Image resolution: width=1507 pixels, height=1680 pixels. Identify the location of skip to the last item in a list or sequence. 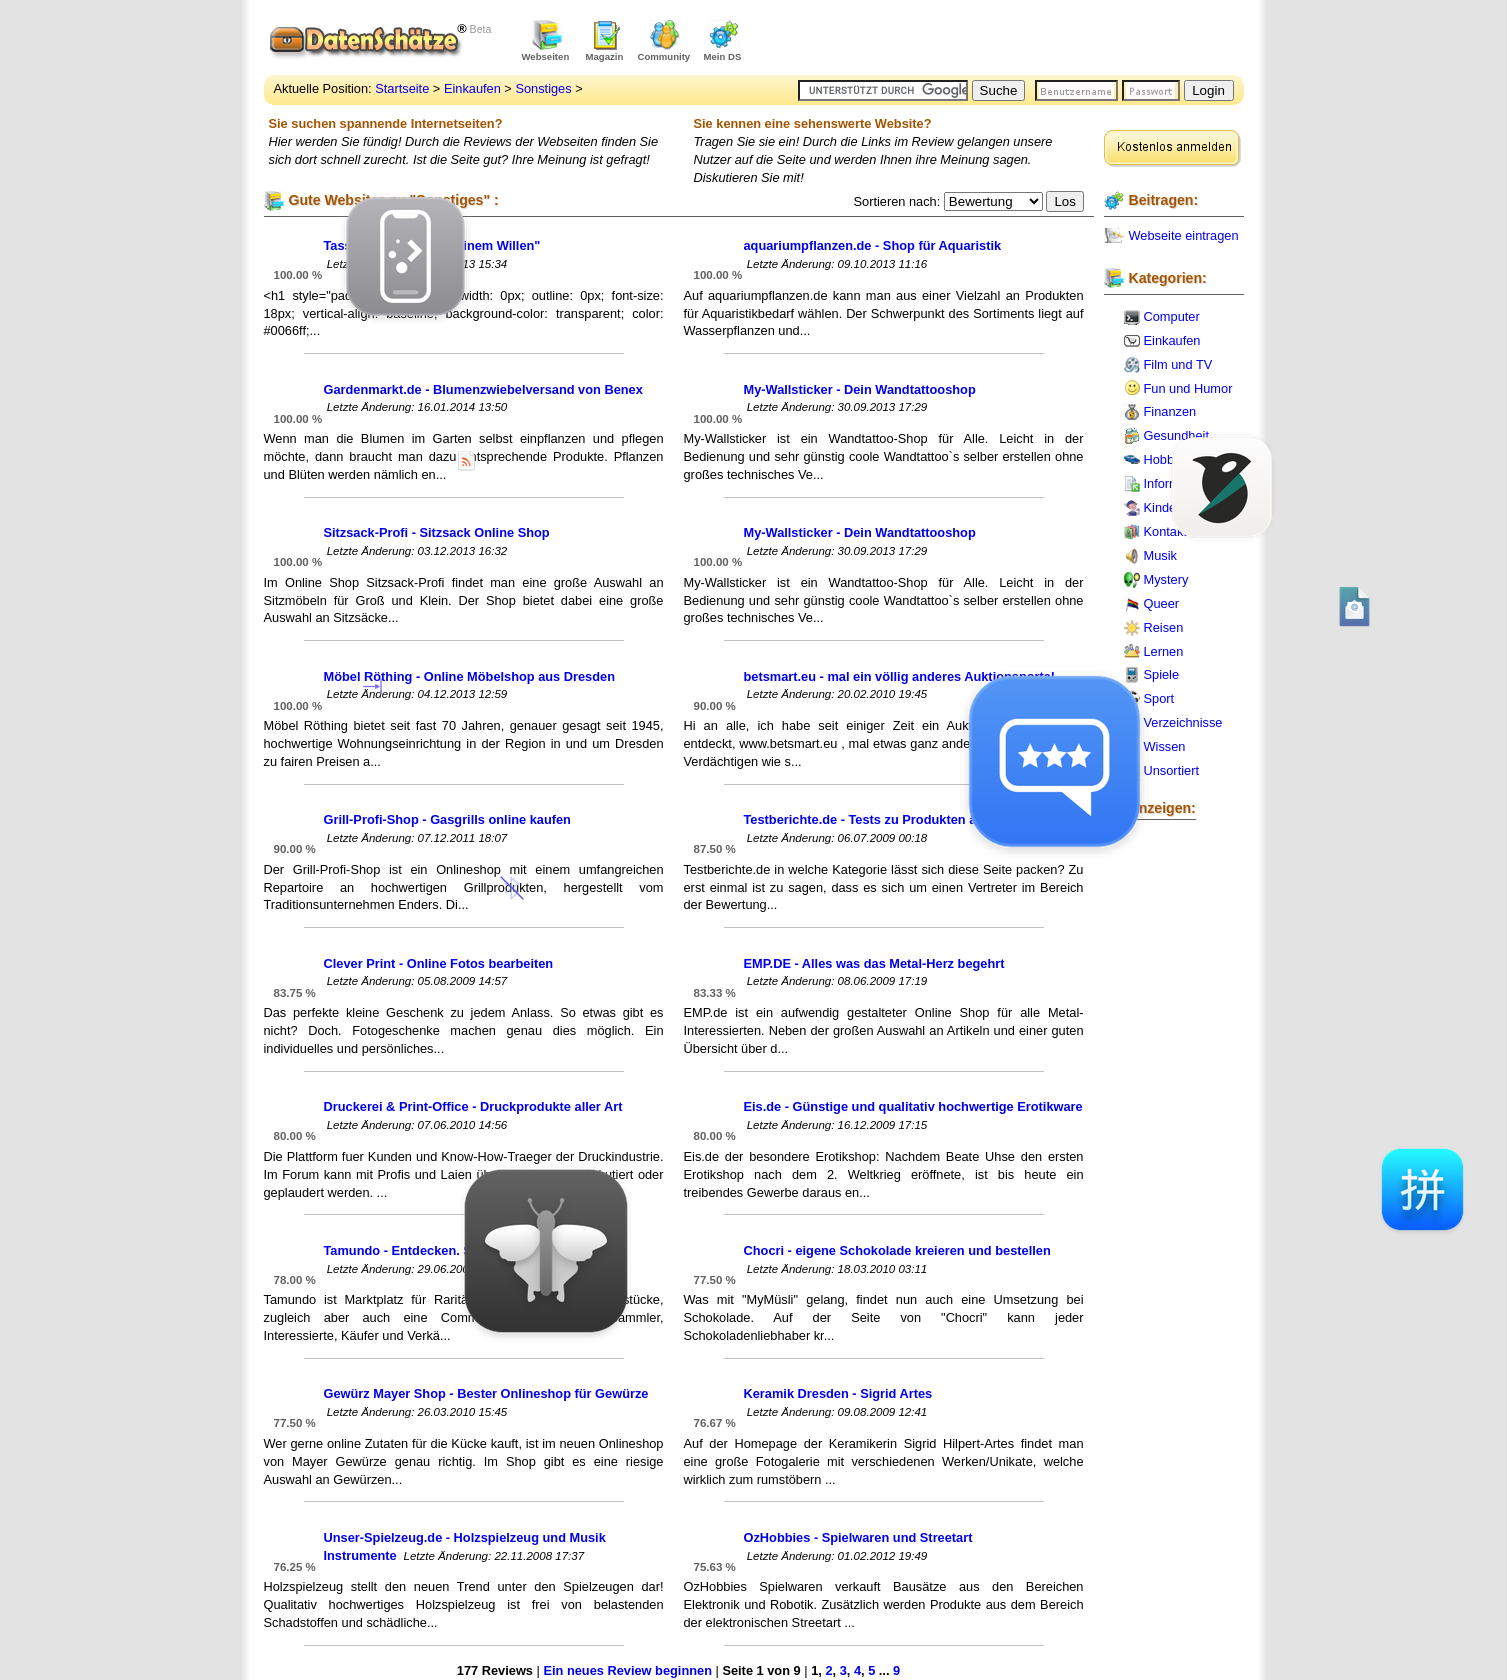
(372, 686).